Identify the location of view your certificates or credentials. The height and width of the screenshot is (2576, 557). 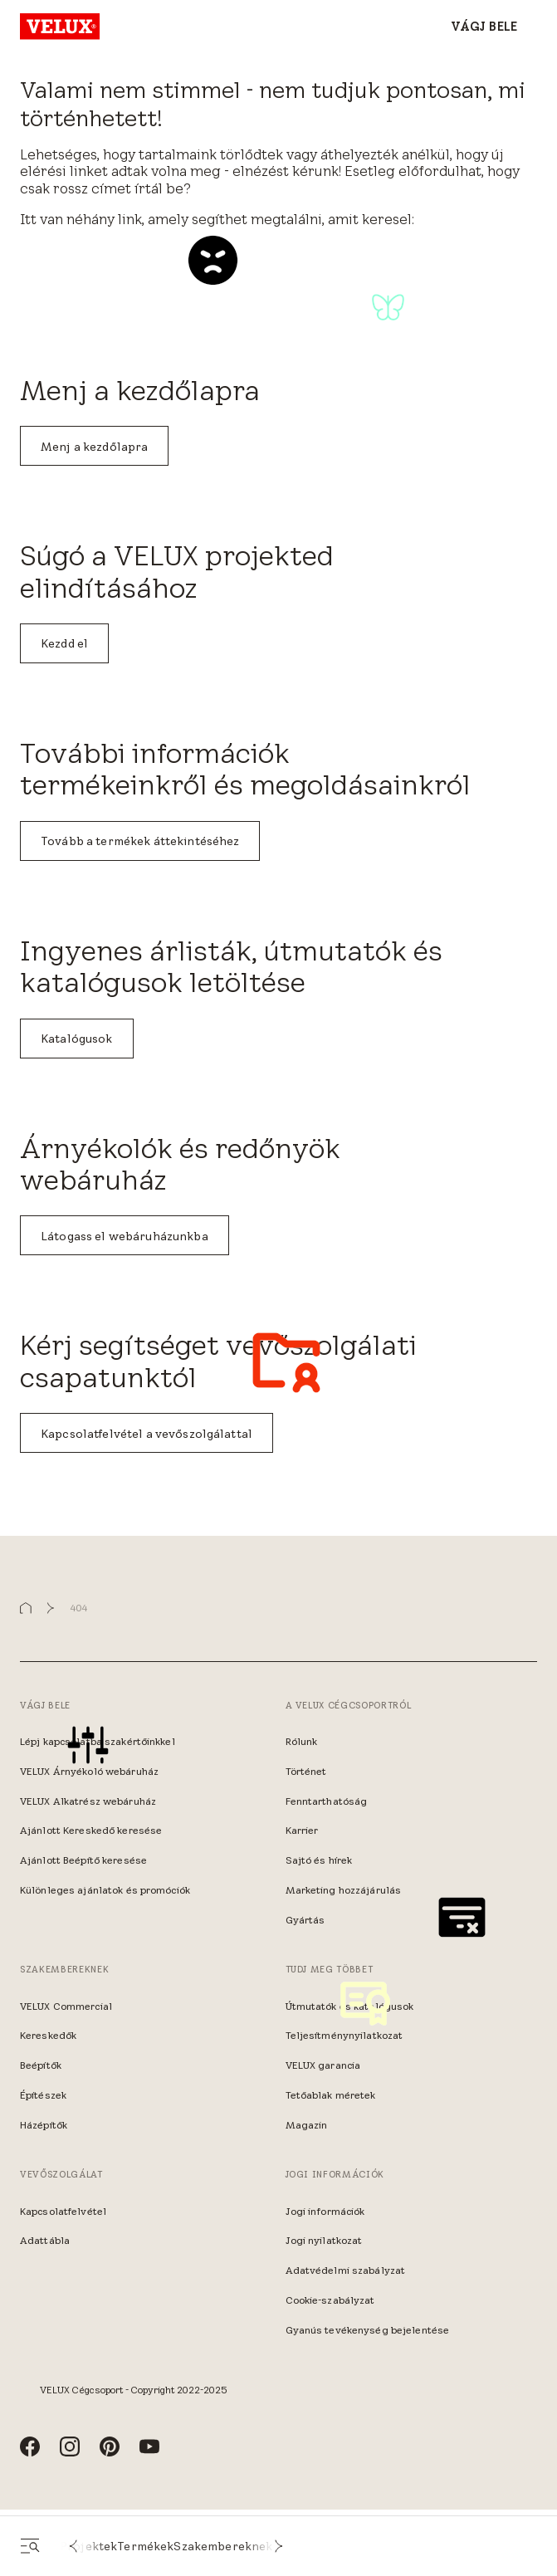
(364, 2002).